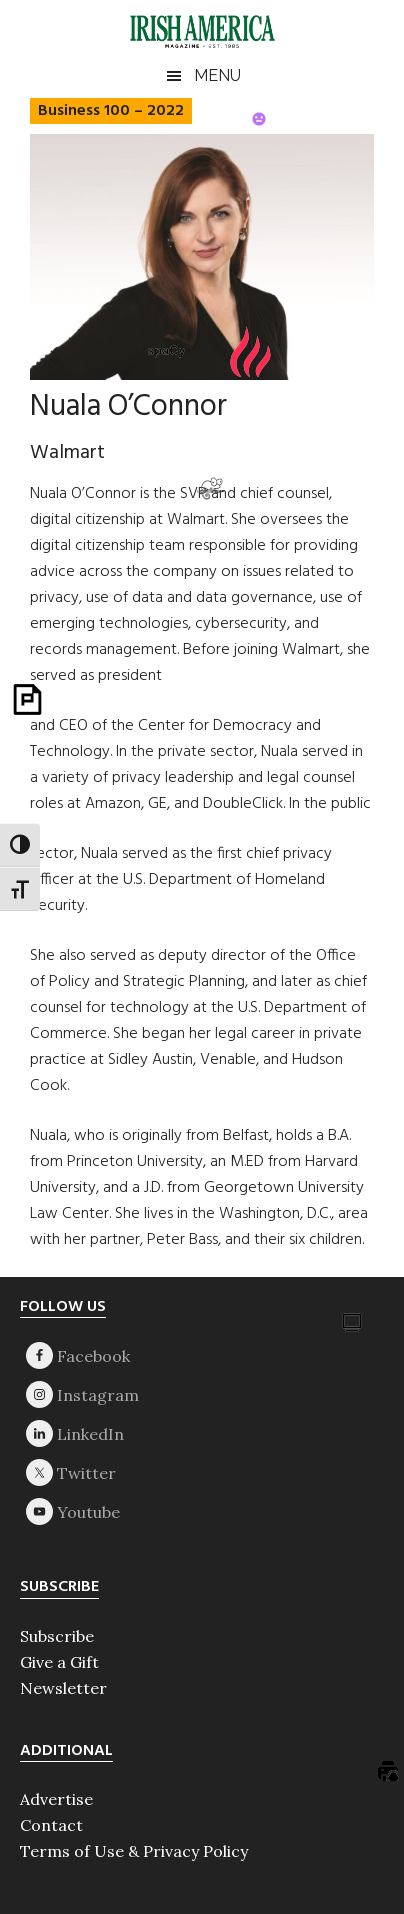 This screenshot has height=1914, width=404. What do you see at coordinates (251, 353) in the screenshot?
I see `indicates hot or trending content` at bounding box center [251, 353].